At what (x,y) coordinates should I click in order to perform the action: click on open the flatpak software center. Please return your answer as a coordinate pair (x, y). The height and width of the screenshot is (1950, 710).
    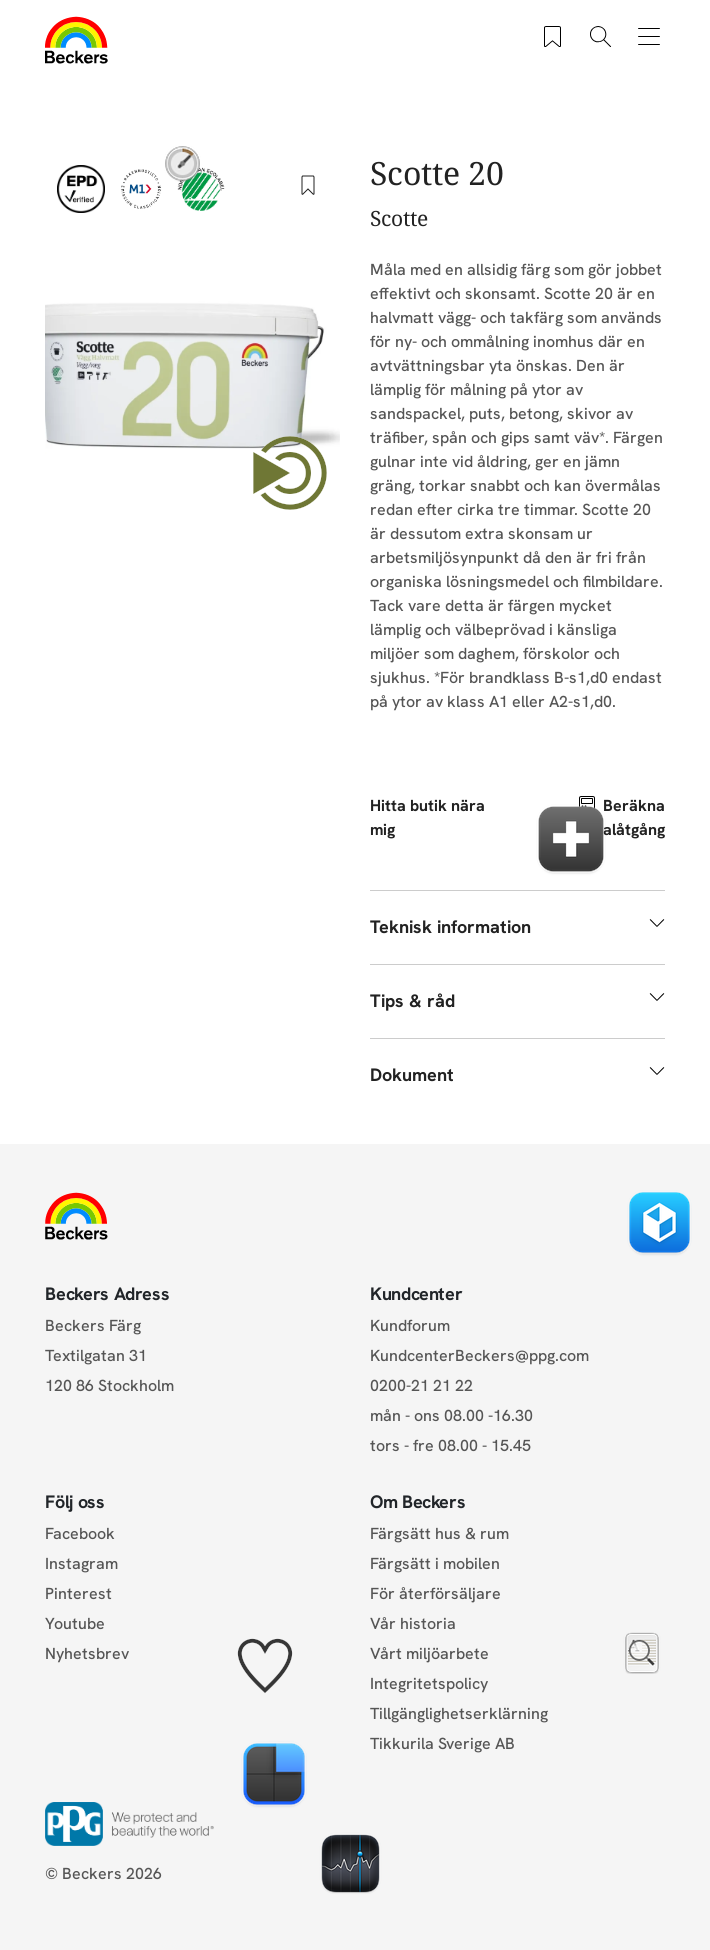
    Looking at the image, I should click on (659, 1222).